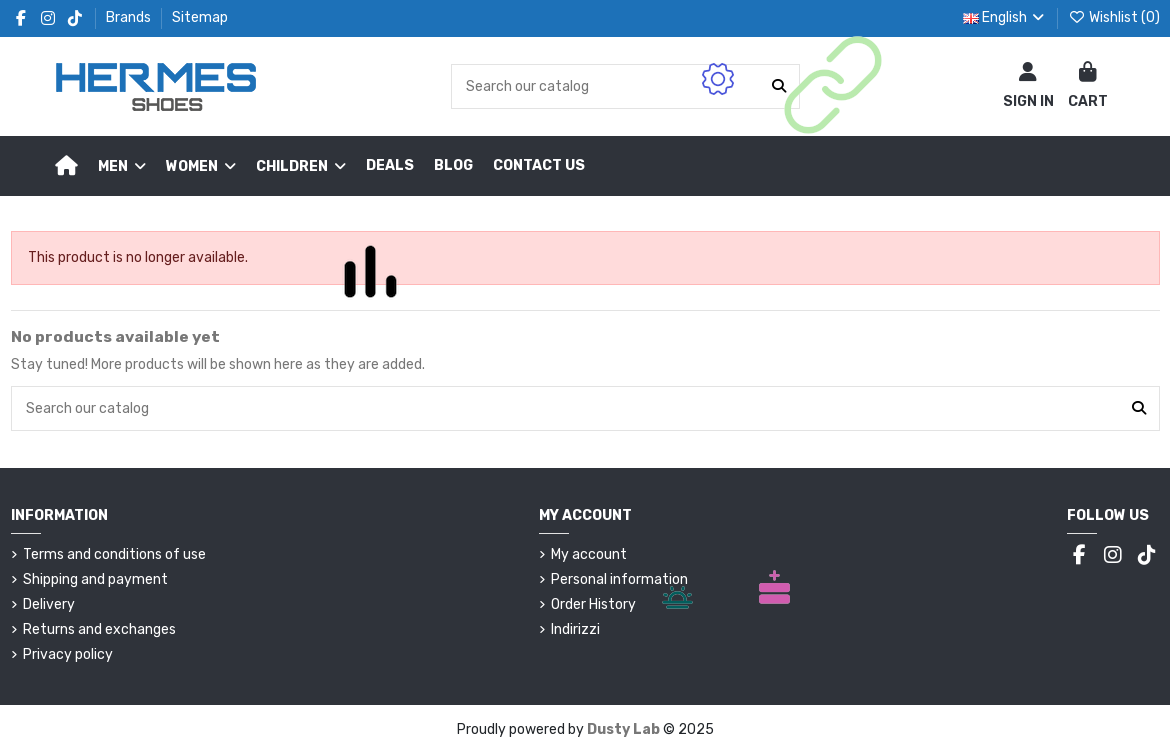  Describe the element at coordinates (718, 79) in the screenshot. I see `access settings` at that location.